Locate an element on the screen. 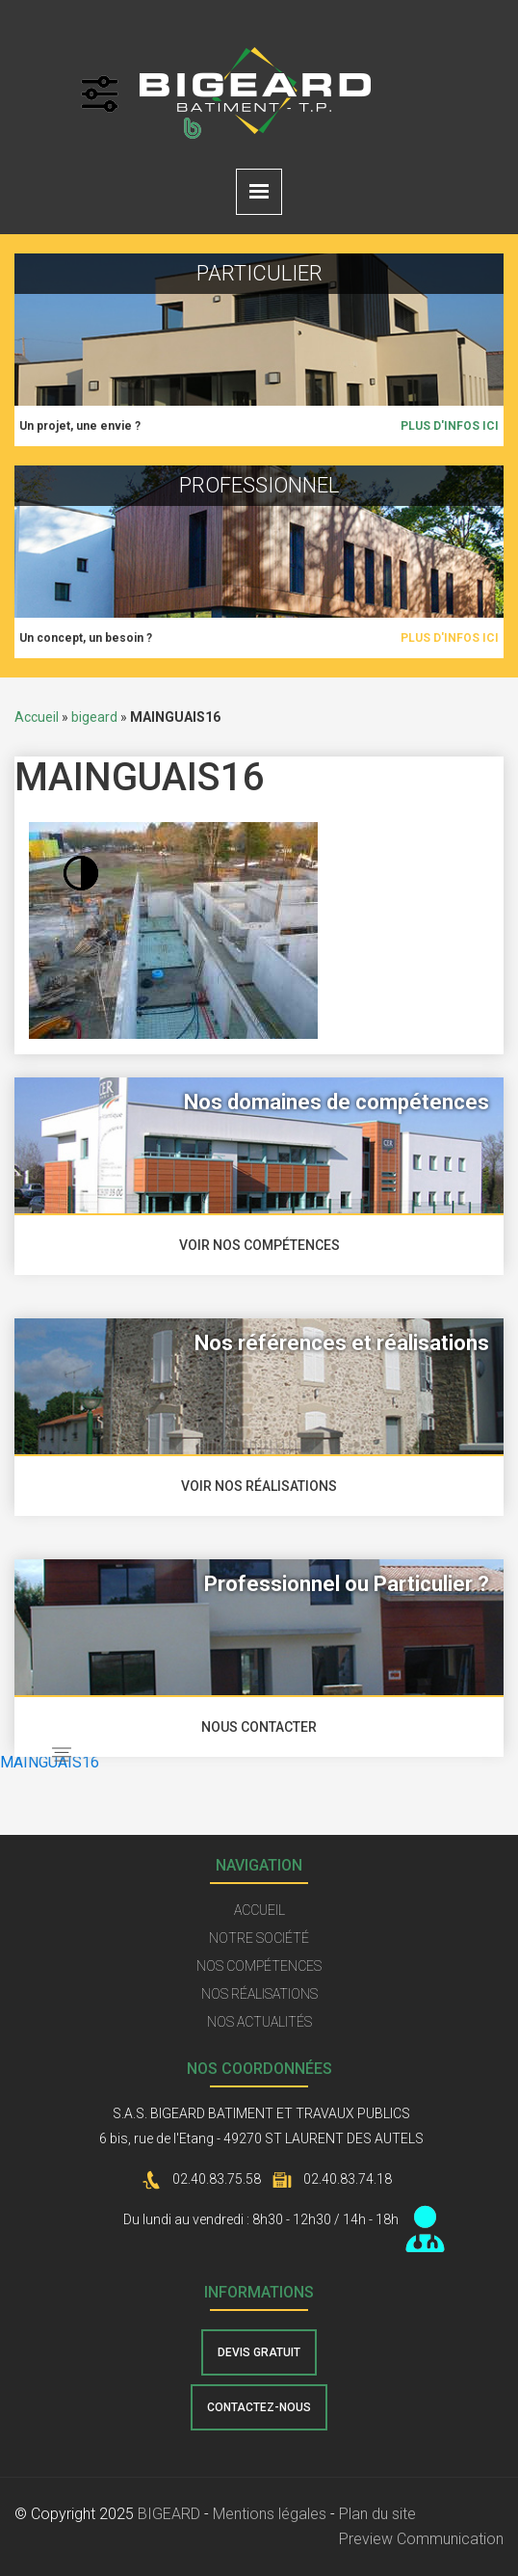 The width and height of the screenshot is (518, 2576). view doctor or medical professional profile is located at coordinates (425, 2228).